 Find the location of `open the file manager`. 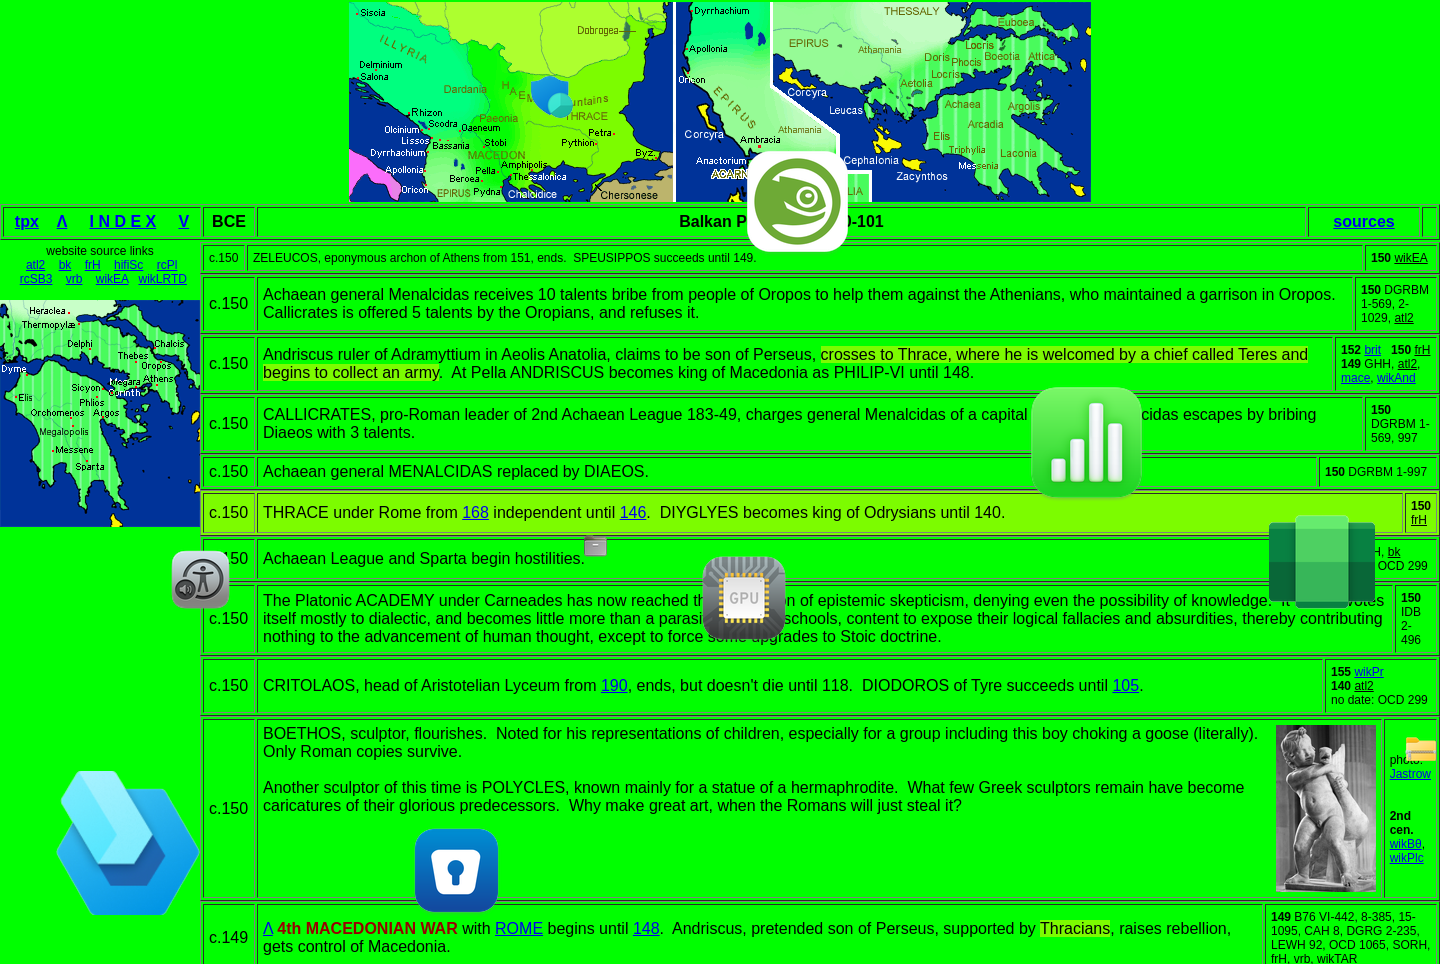

open the file manager is located at coordinates (595, 545).